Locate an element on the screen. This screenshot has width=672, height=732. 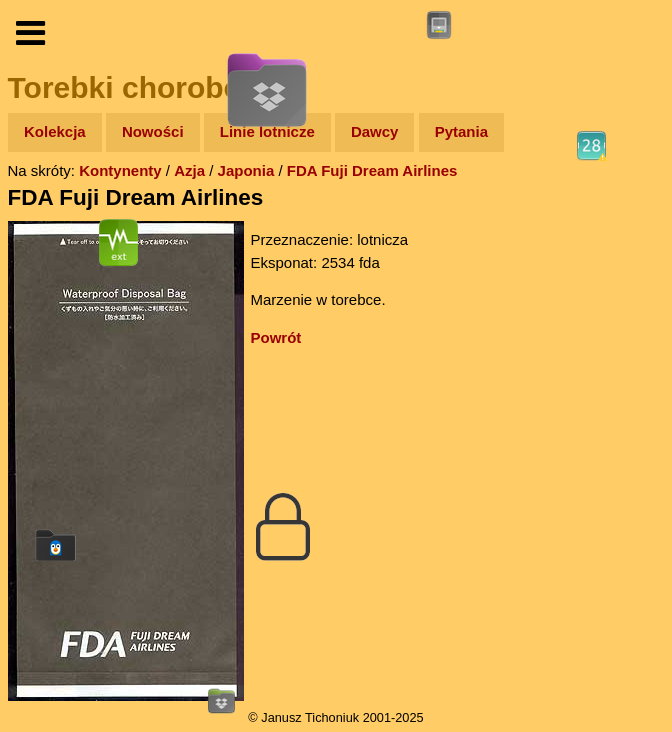
virtualbox extension pack file is located at coordinates (118, 242).